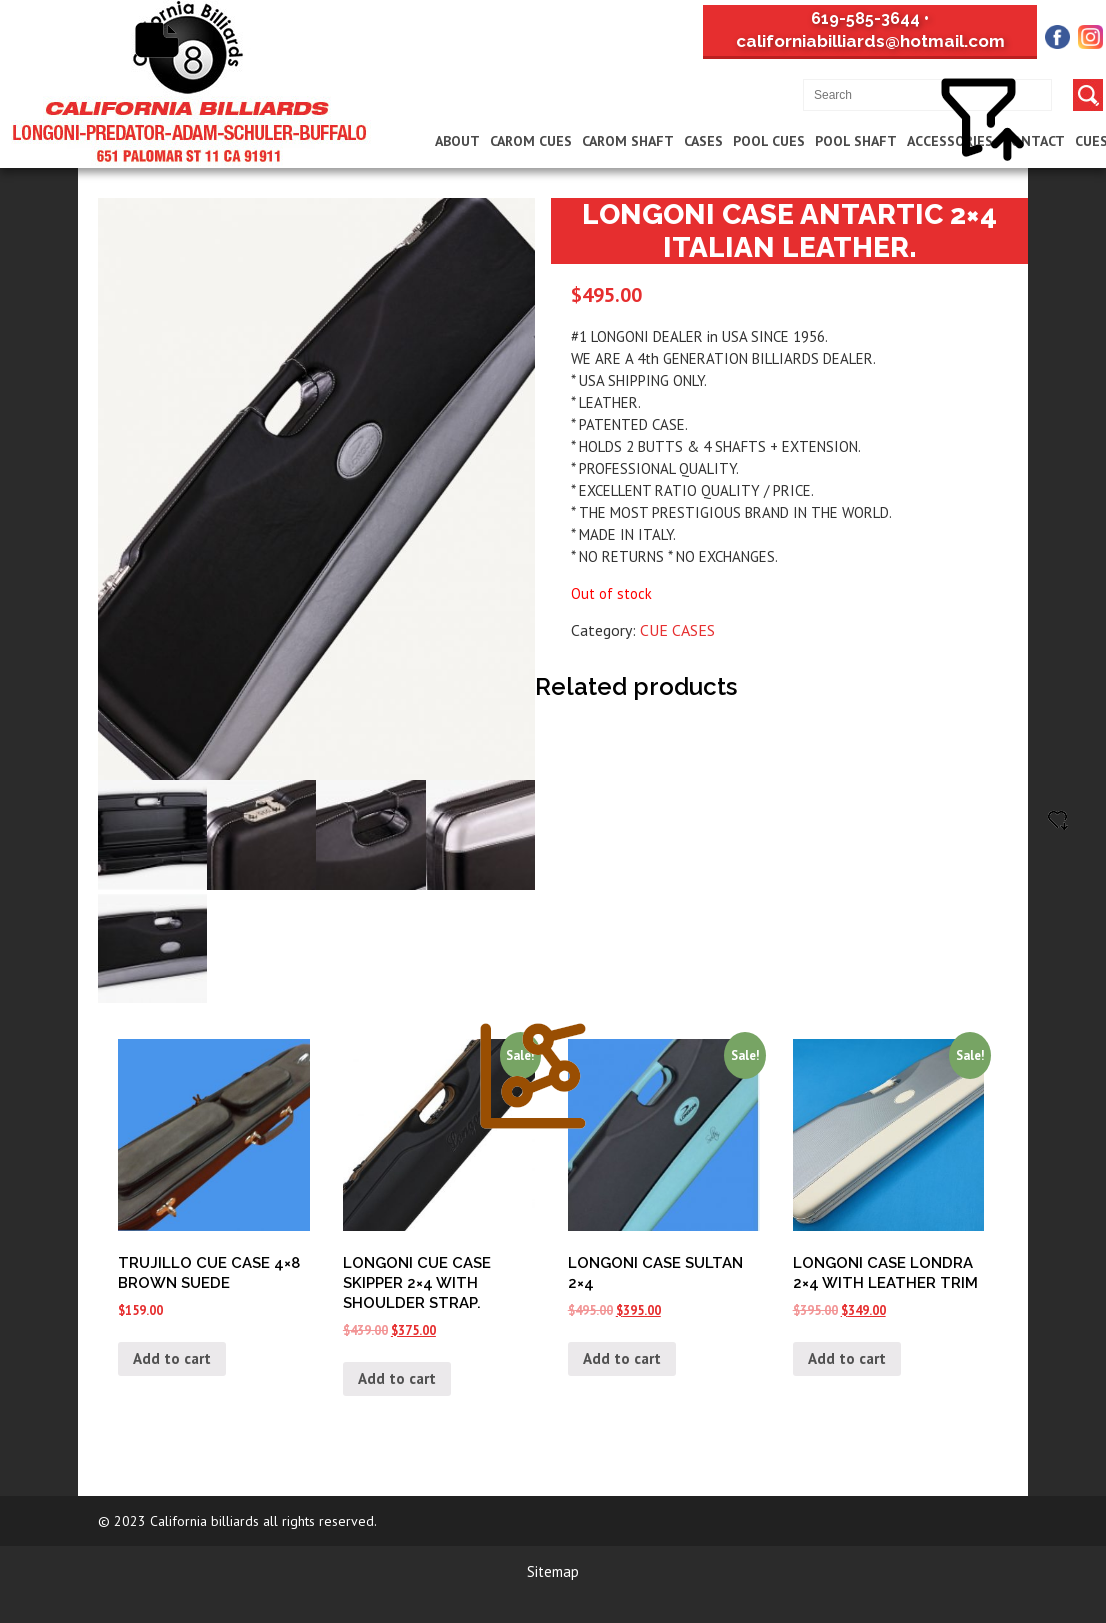  I want to click on view scatter plot data visualization, so click(533, 1076).